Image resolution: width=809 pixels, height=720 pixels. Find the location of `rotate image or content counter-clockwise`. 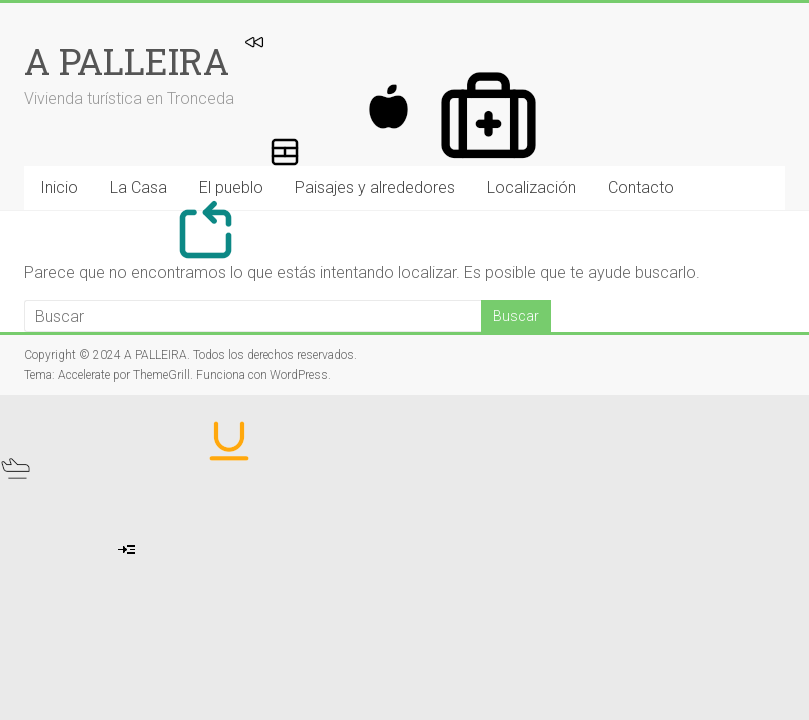

rotate image or content counter-clockwise is located at coordinates (205, 232).